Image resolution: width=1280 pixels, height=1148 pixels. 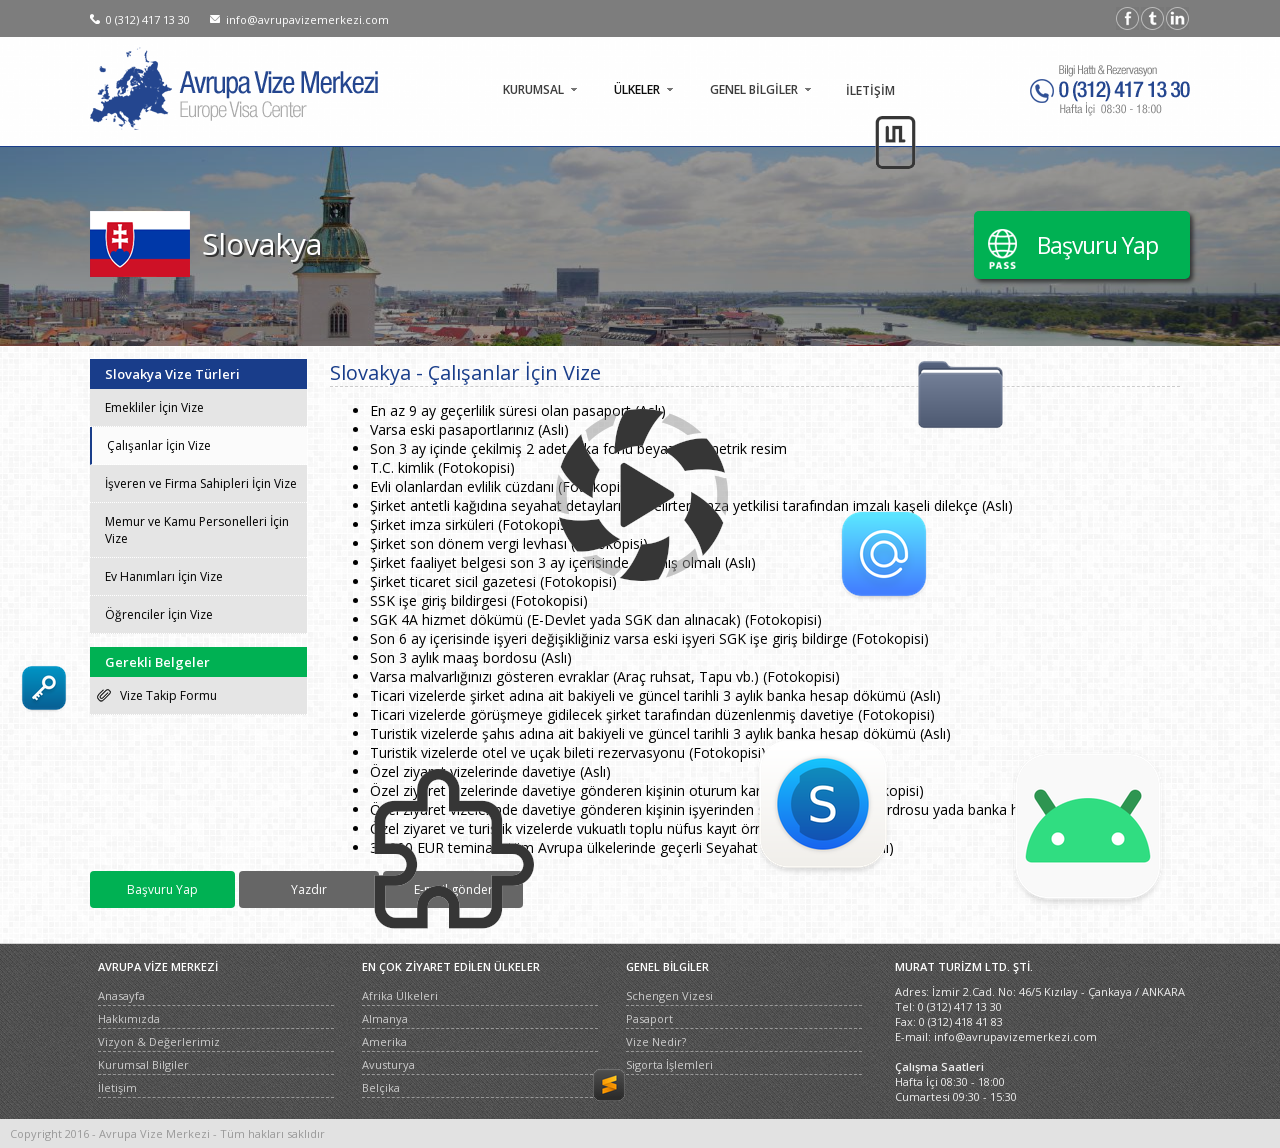 What do you see at coordinates (44, 688) in the screenshot?
I see `open nextcloud password manager` at bounding box center [44, 688].